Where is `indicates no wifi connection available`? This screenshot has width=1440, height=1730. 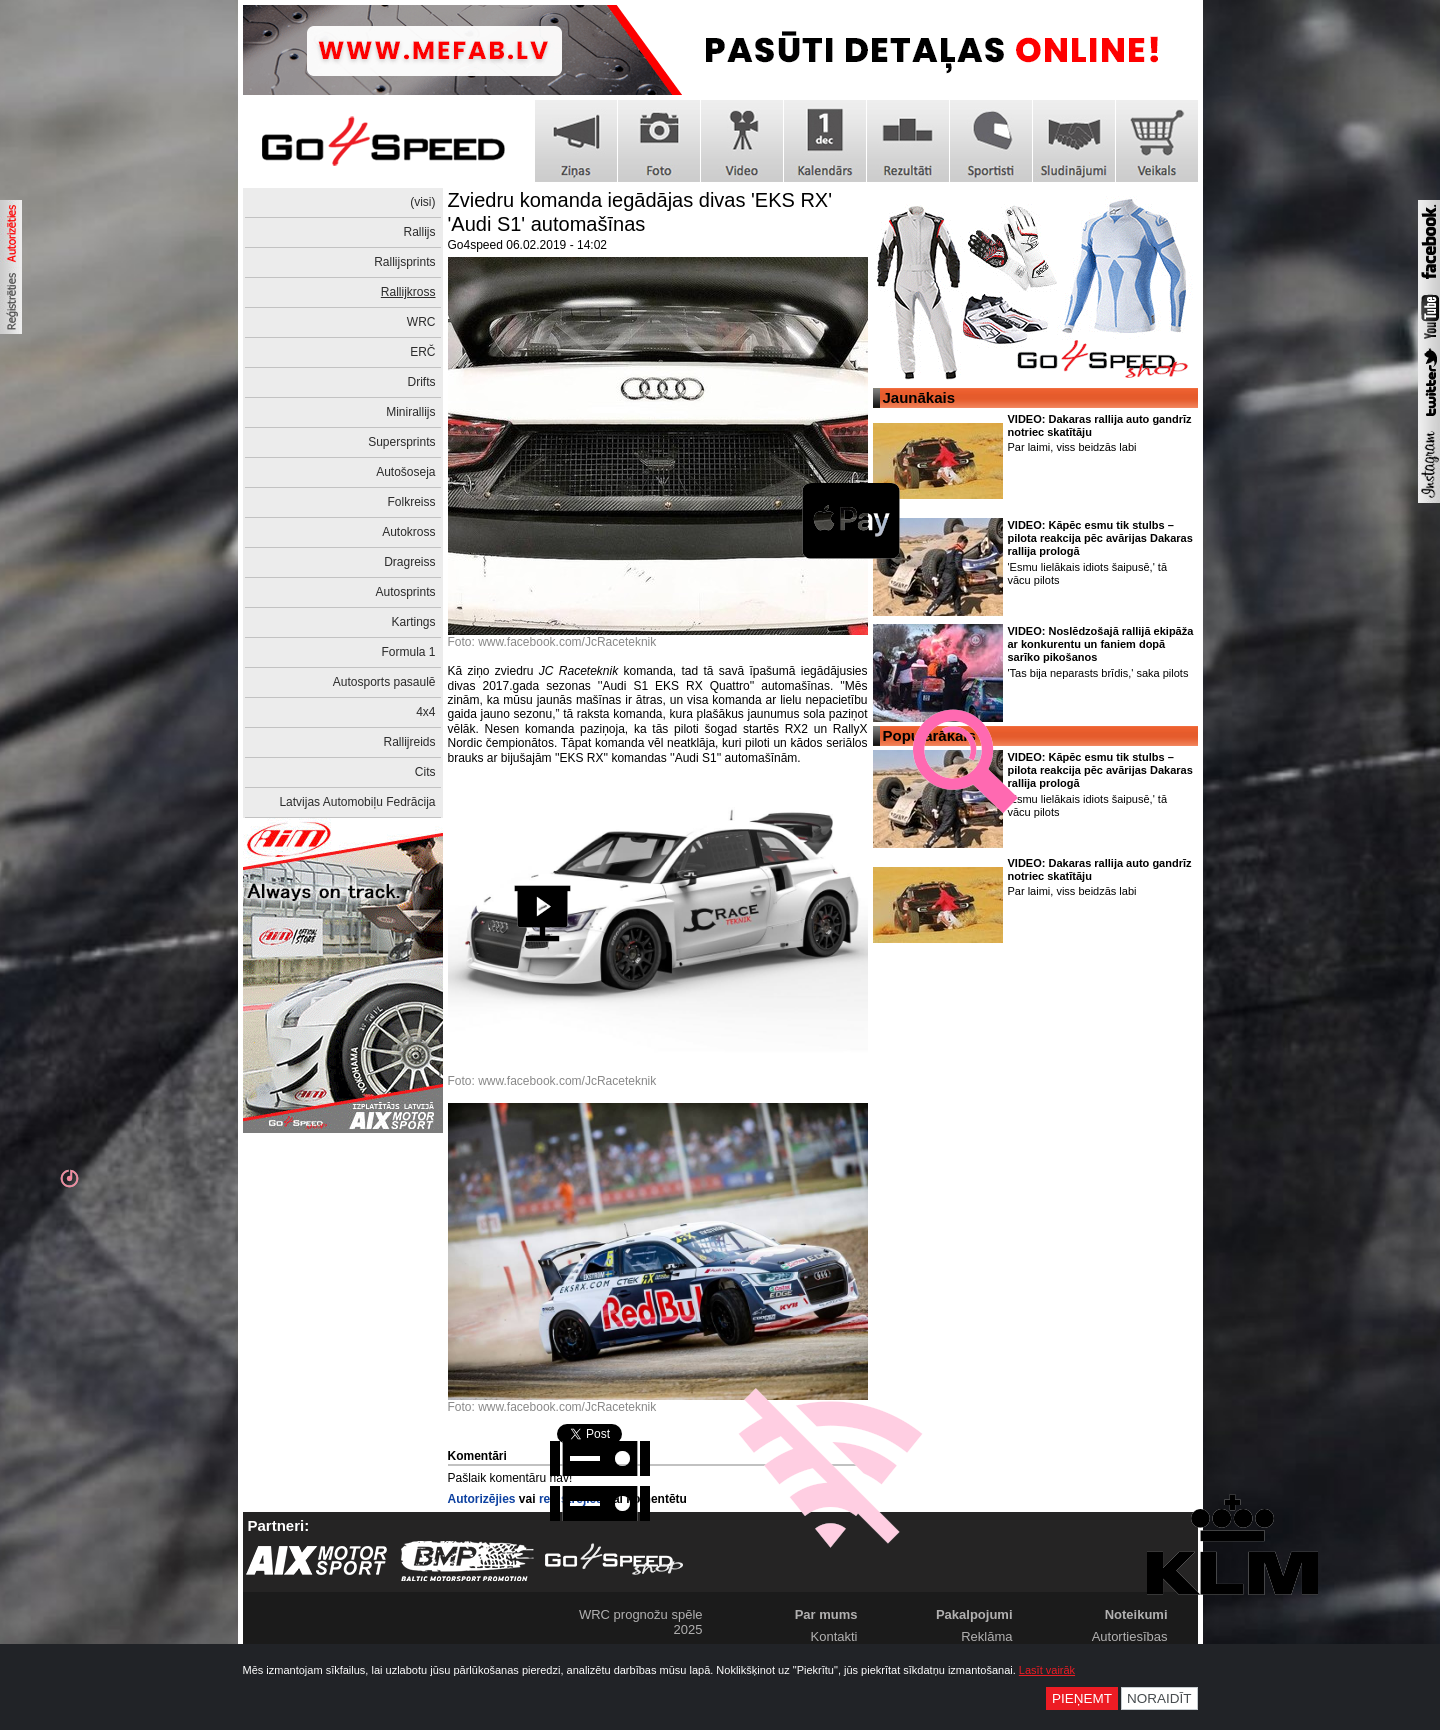 indicates no wifi connection available is located at coordinates (830, 1474).